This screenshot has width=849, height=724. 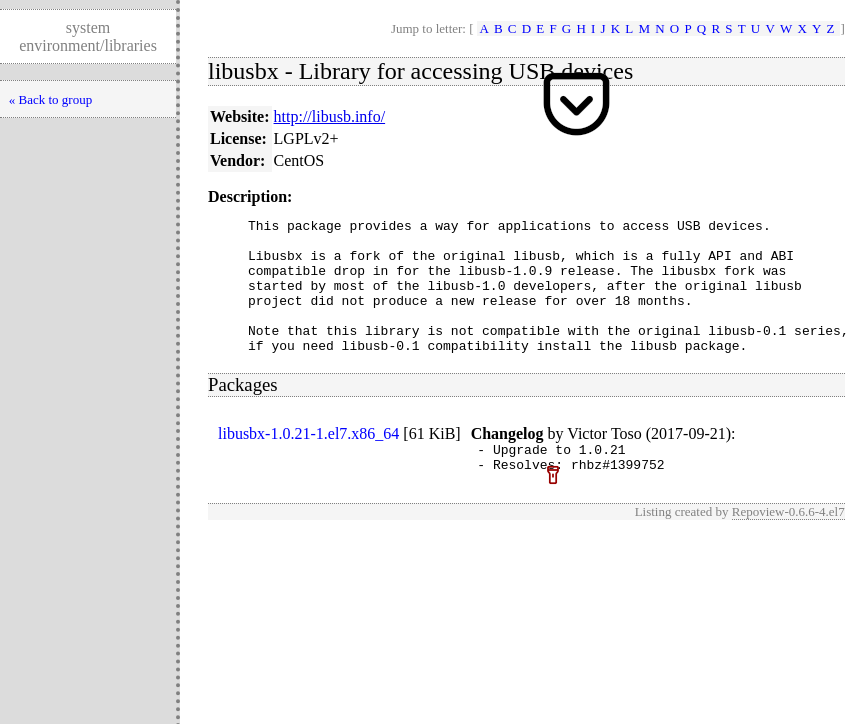 What do you see at coordinates (576, 102) in the screenshot?
I see `save to pocket` at bounding box center [576, 102].